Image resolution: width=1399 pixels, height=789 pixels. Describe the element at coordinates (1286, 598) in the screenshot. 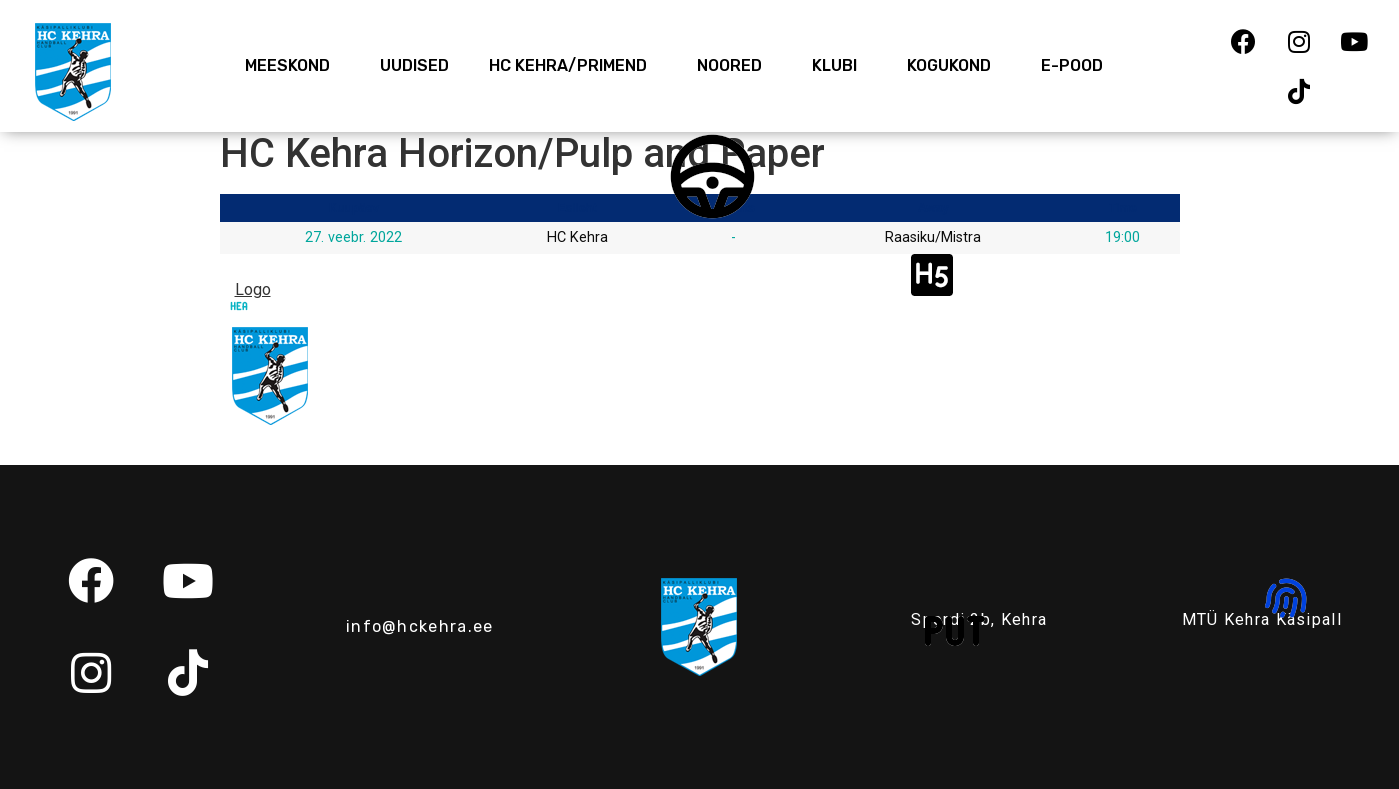

I see `authenticate with fingerprint` at that location.